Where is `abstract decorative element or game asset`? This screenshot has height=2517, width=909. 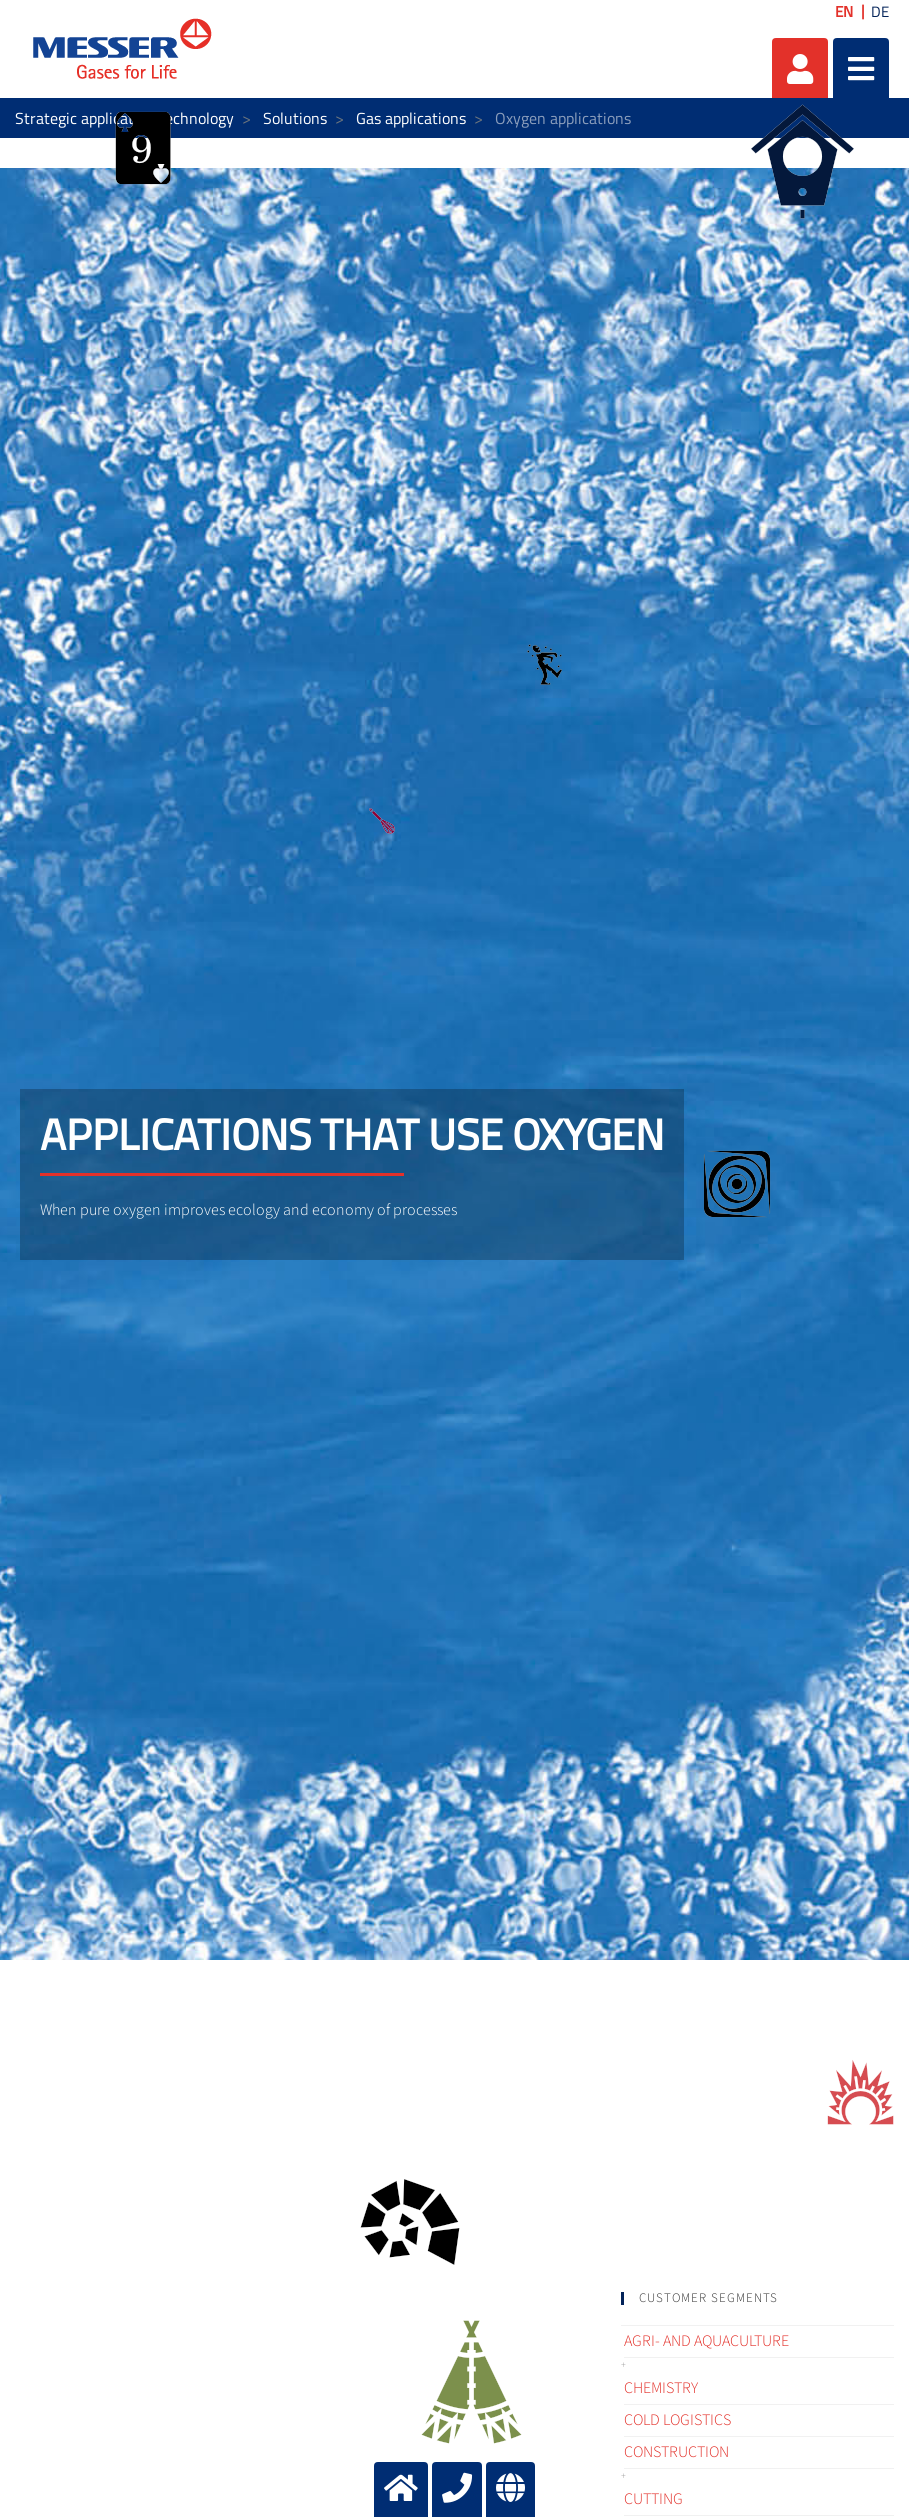
abstract decorative element or game asset is located at coordinates (737, 1184).